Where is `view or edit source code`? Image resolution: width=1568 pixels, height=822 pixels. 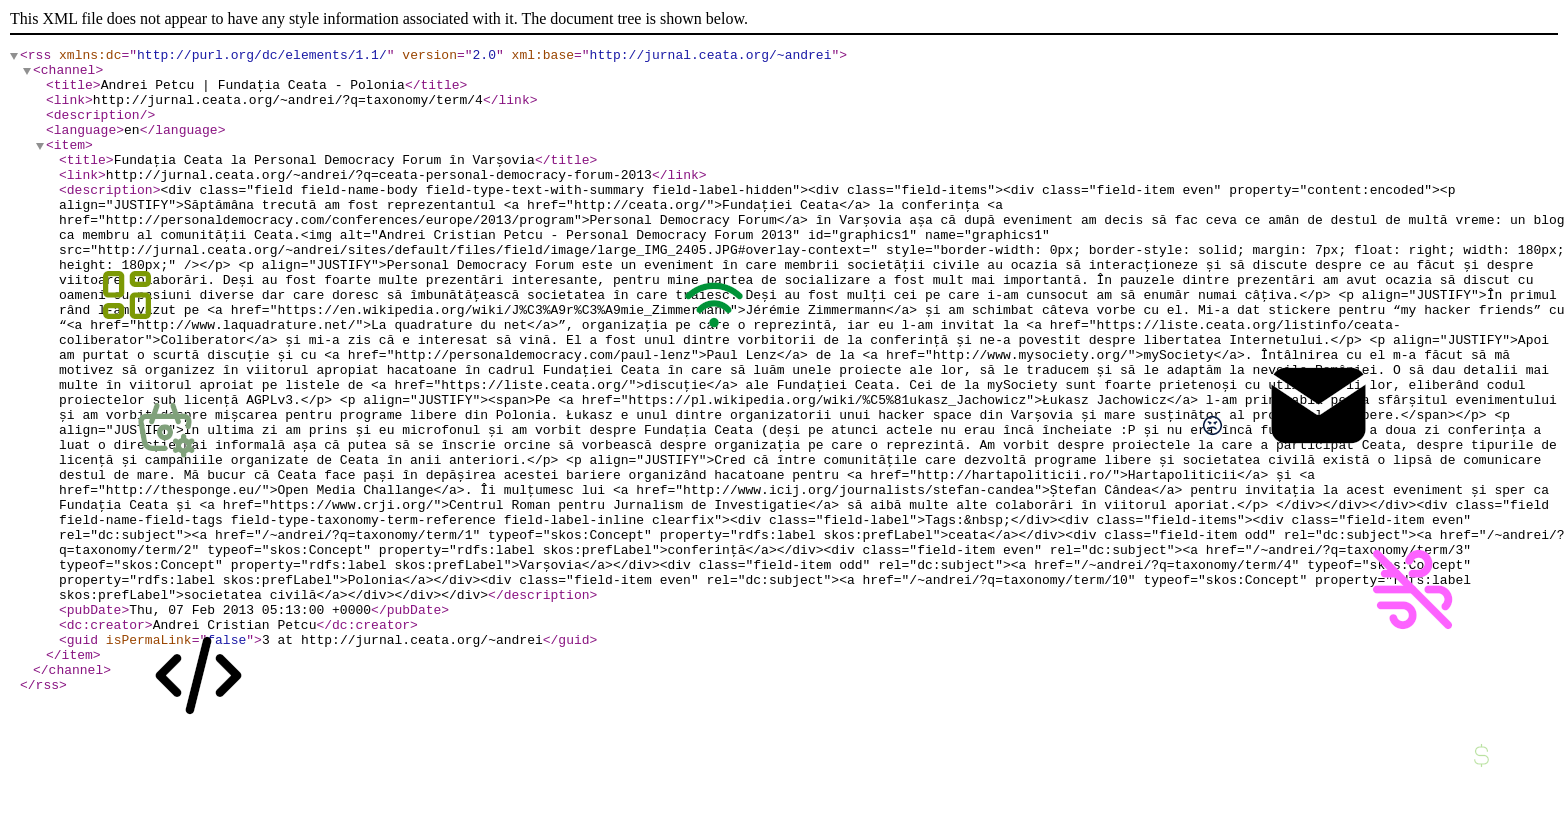
view or edit source code is located at coordinates (198, 675).